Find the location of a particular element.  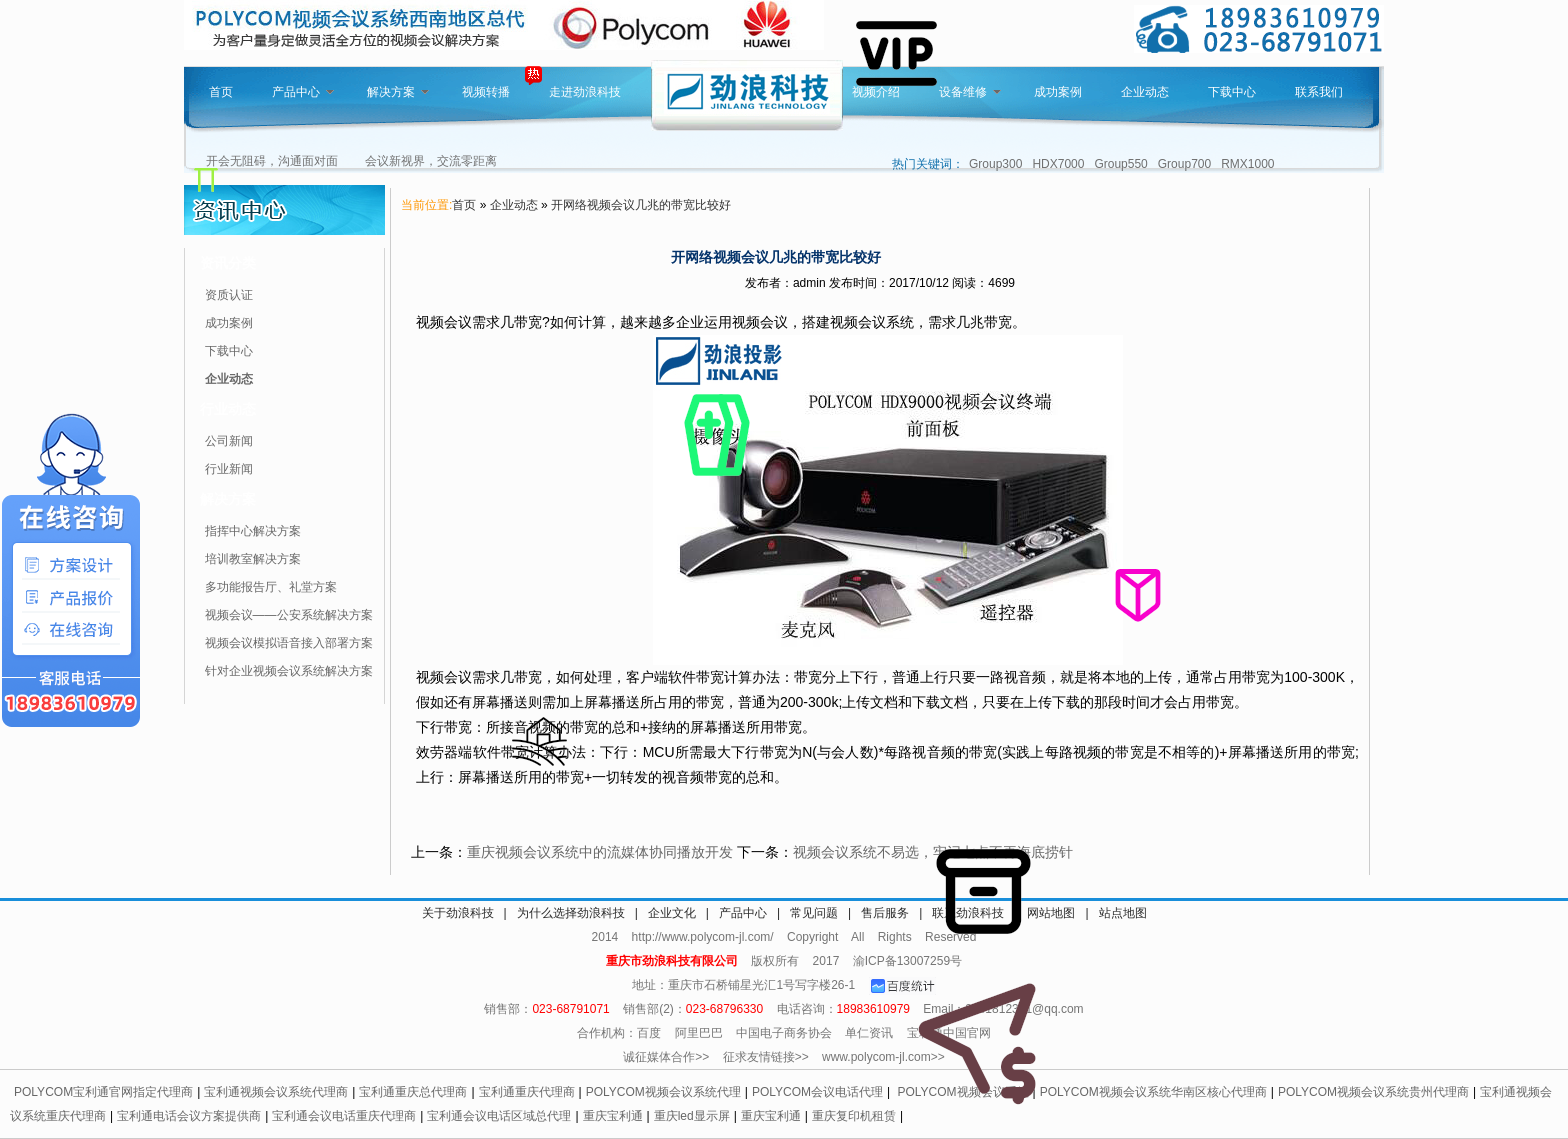

access mathematical or scientific functions is located at coordinates (206, 180).